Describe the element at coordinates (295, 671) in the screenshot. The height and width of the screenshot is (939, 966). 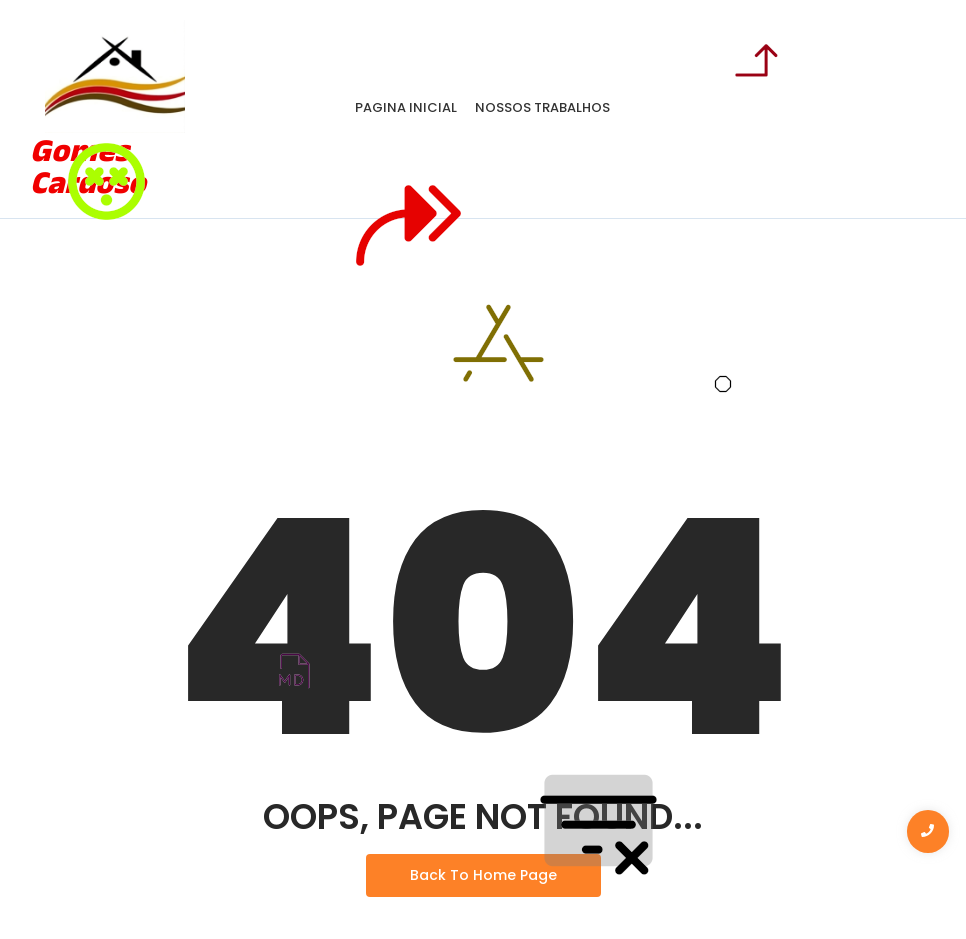
I see `open a markdown file` at that location.